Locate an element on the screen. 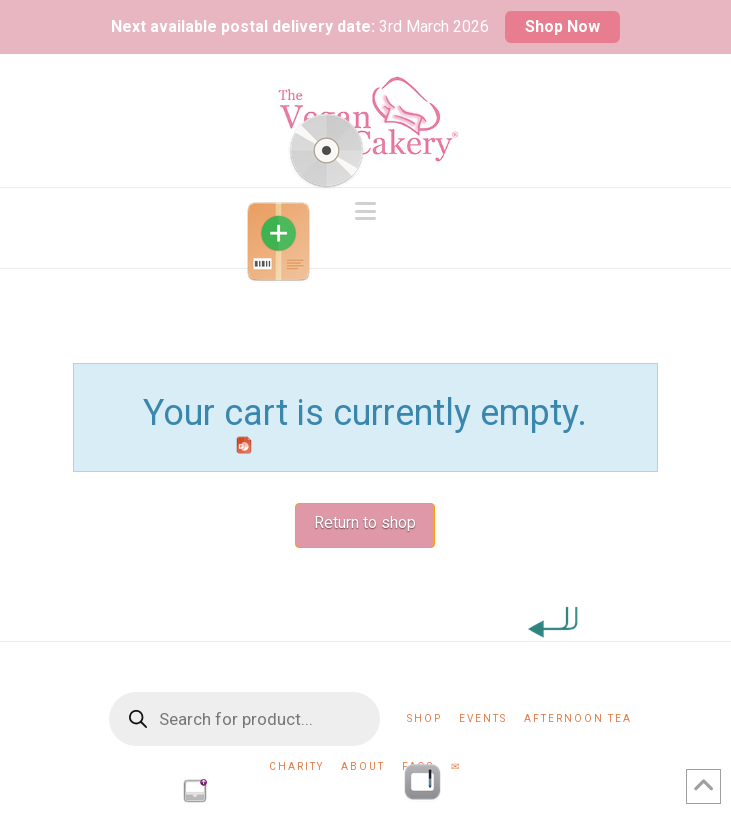  reply all to an email message is located at coordinates (552, 622).